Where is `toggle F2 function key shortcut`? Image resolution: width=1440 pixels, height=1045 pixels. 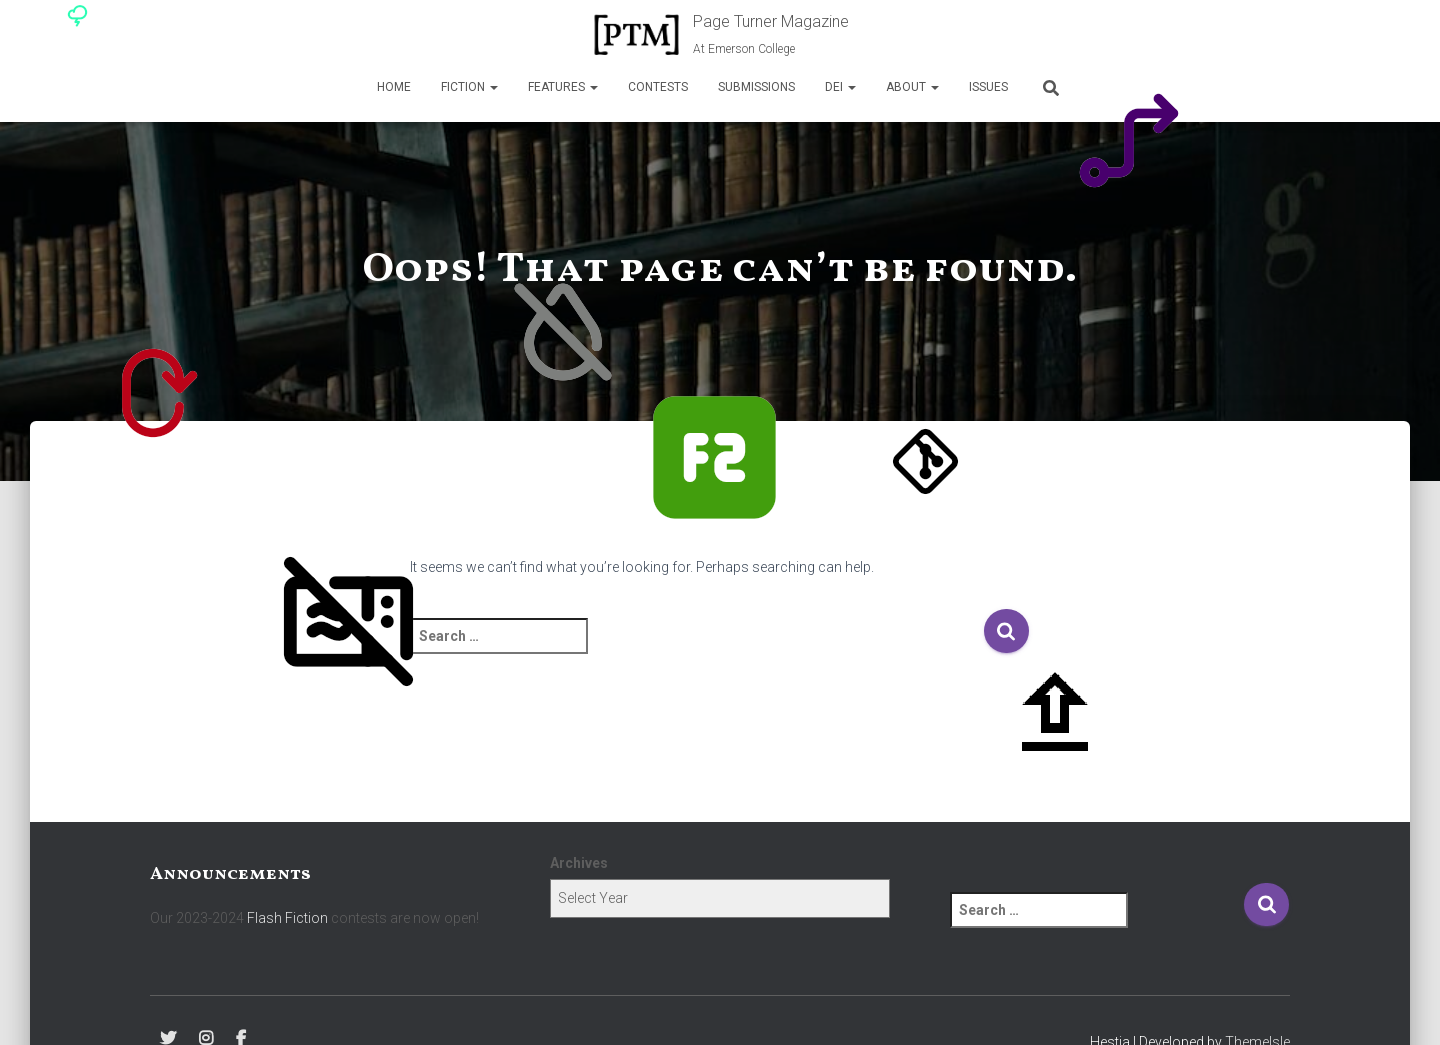 toggle F2 function key shortcut is located at coordinates (714, 457).